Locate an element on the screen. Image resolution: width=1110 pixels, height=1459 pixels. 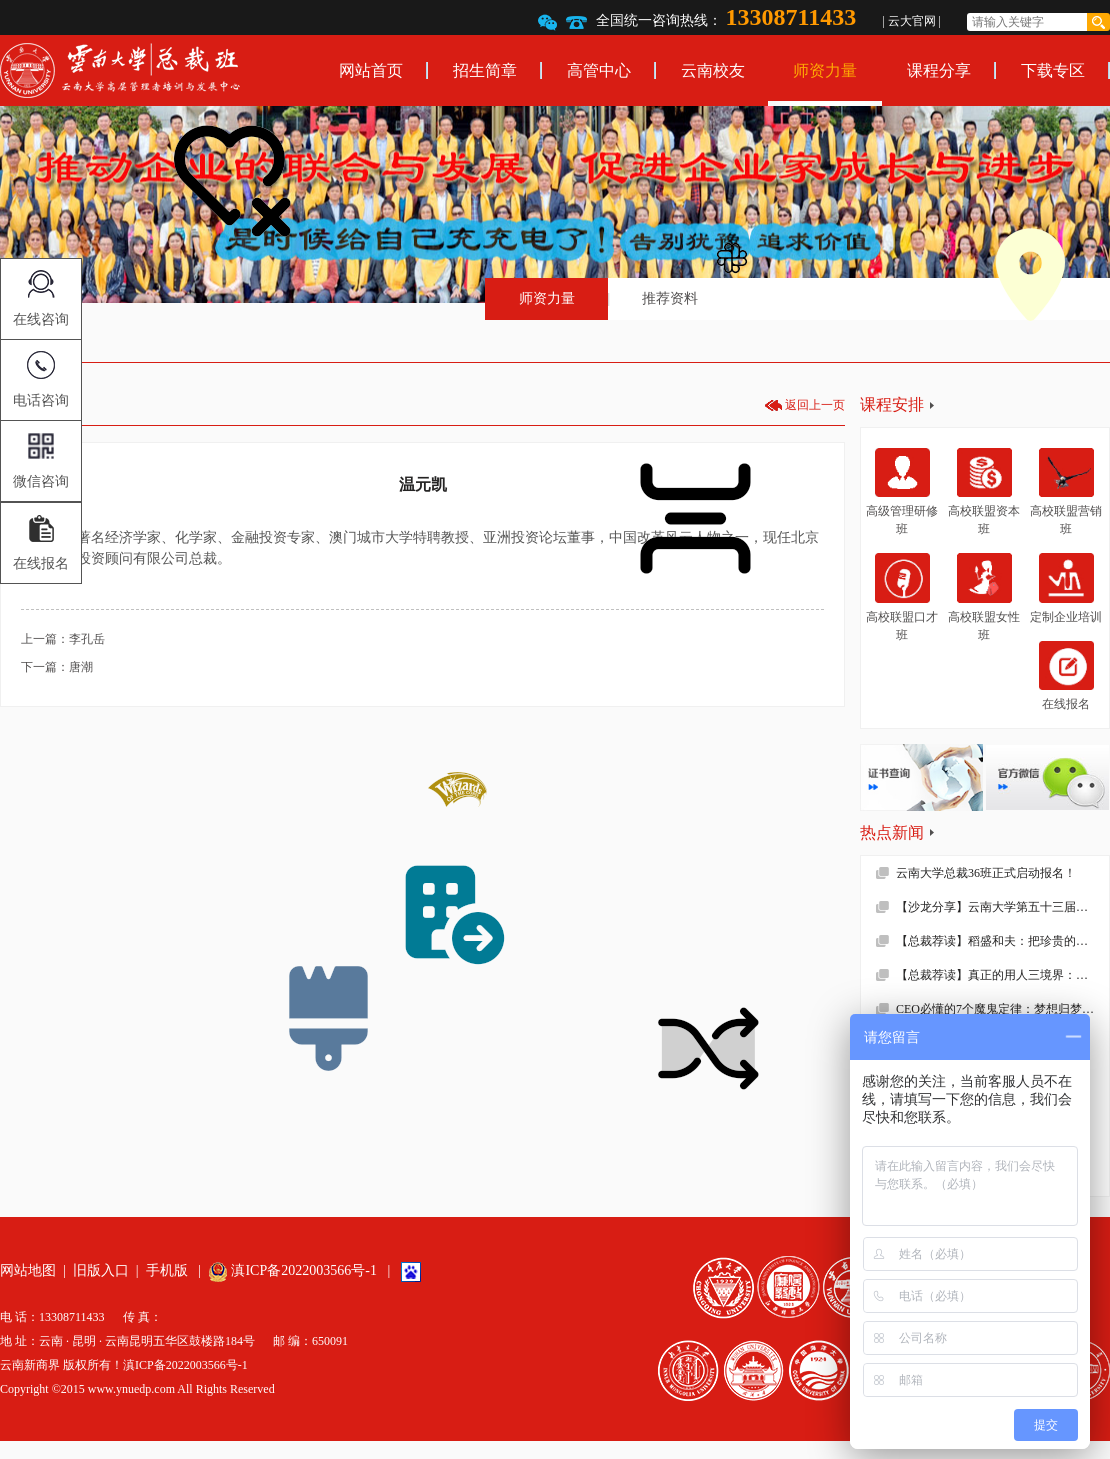
navigate to building or office location is located at coordinates (452, 912).